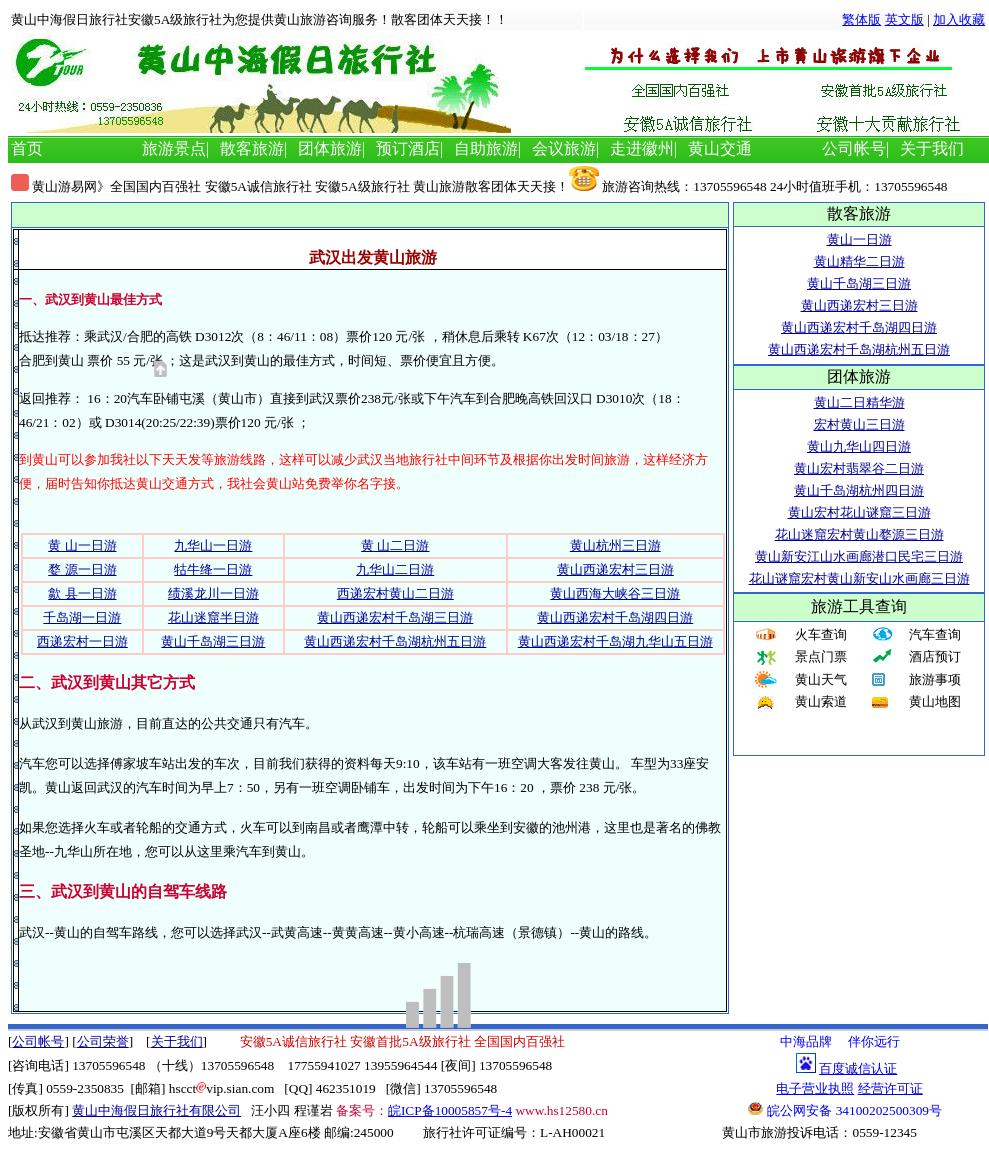 The width and height of the screenshot is (989, 1152). What do you see at coordinates (160, 368) in the screenshot?
I see `send or share a document` at bounding box center [160, 368].